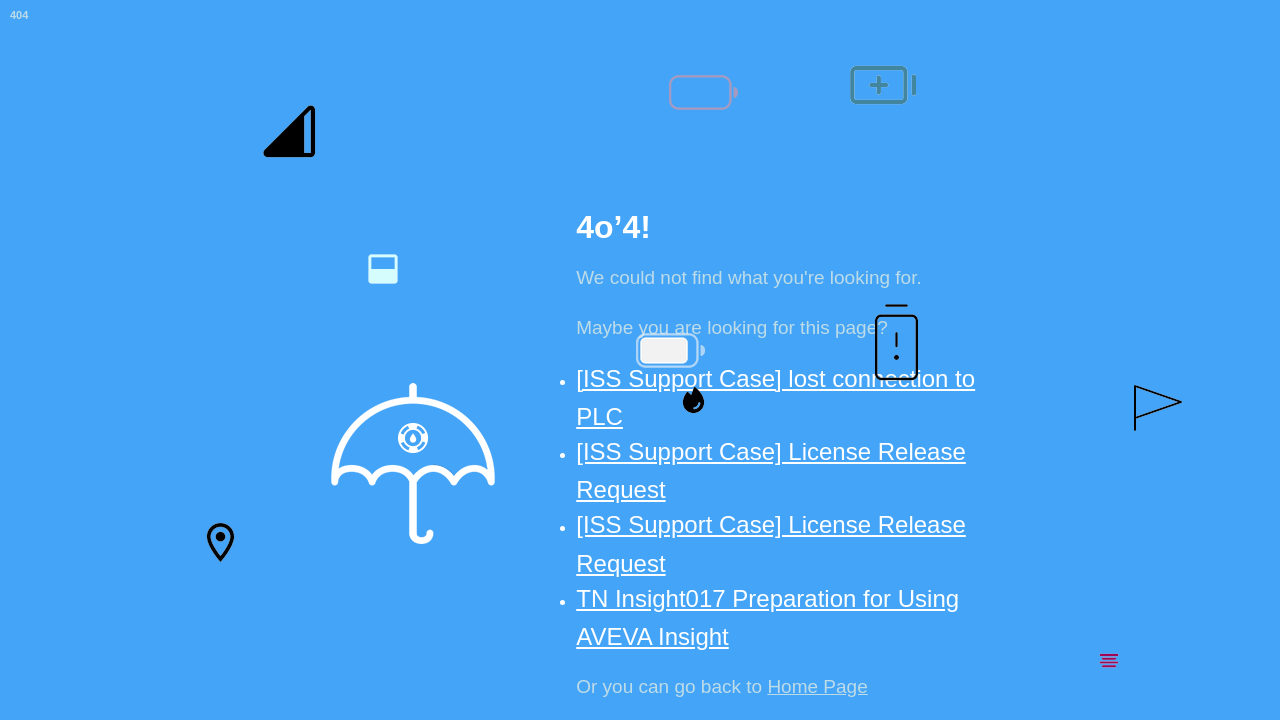 The height and width of the screenshot is (720, 1280). I want to click on indicates low battery warning, so click(896, 343).